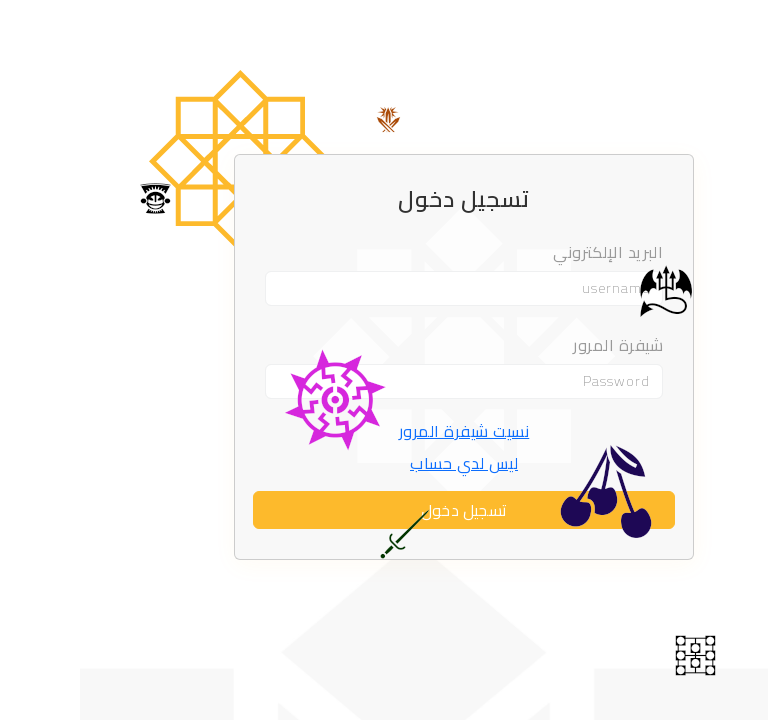  What do you see at coordinates (388, 119) in the screenshot?
I see `activate team unity or group attack ability` at bounding box center [388, 119].